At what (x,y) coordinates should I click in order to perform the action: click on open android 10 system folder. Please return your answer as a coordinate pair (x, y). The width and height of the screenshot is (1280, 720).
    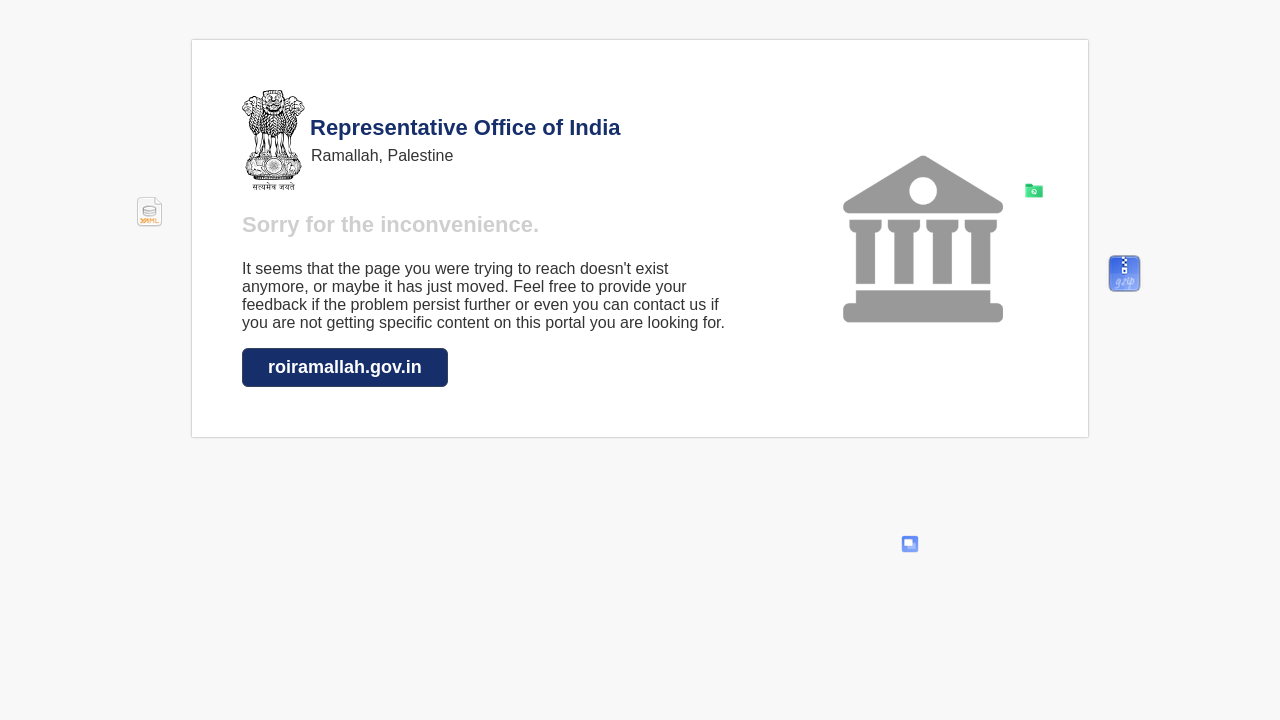
    Looking at the image, I should click on (1034, 191).